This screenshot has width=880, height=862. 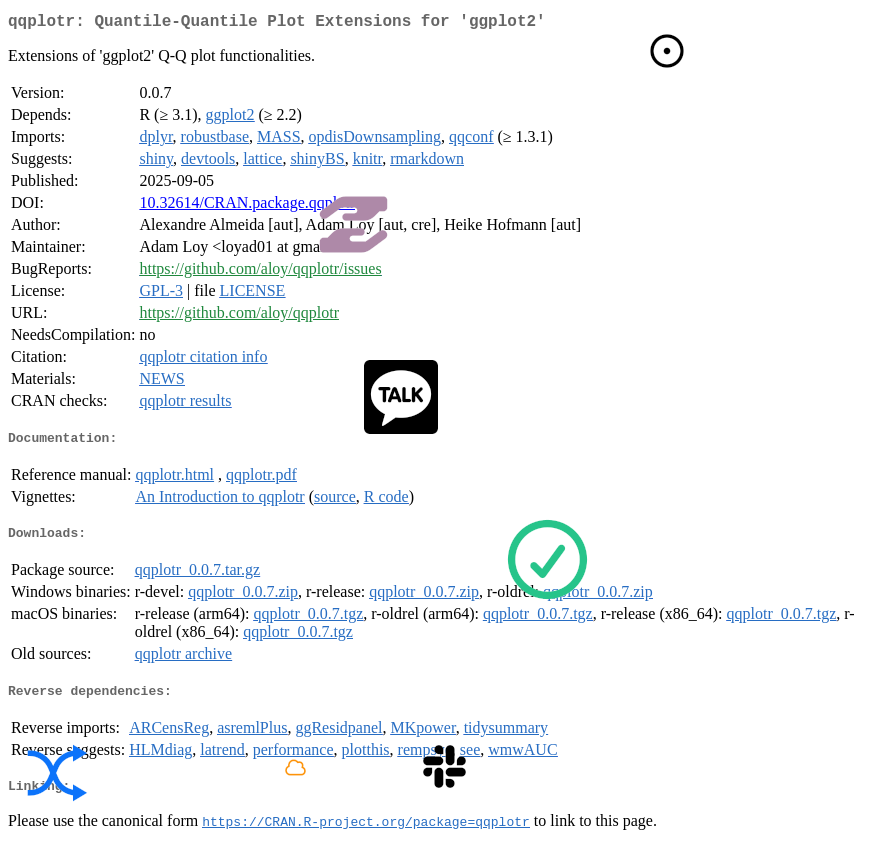 What do you see at coordinates (353, 224) in the screenshot?
I see `indicates partnership or collaboration features` at bounding box center [353, 224].